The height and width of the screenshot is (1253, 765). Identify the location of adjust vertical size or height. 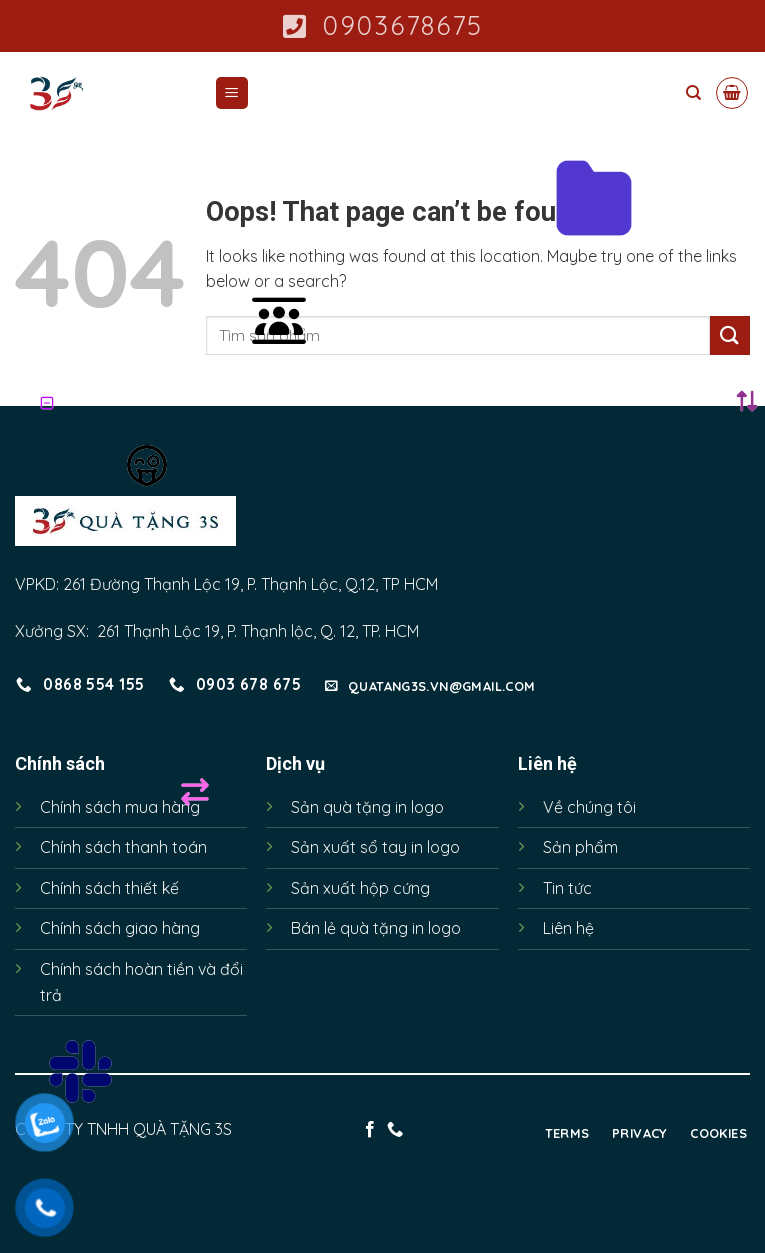
(747, 401).